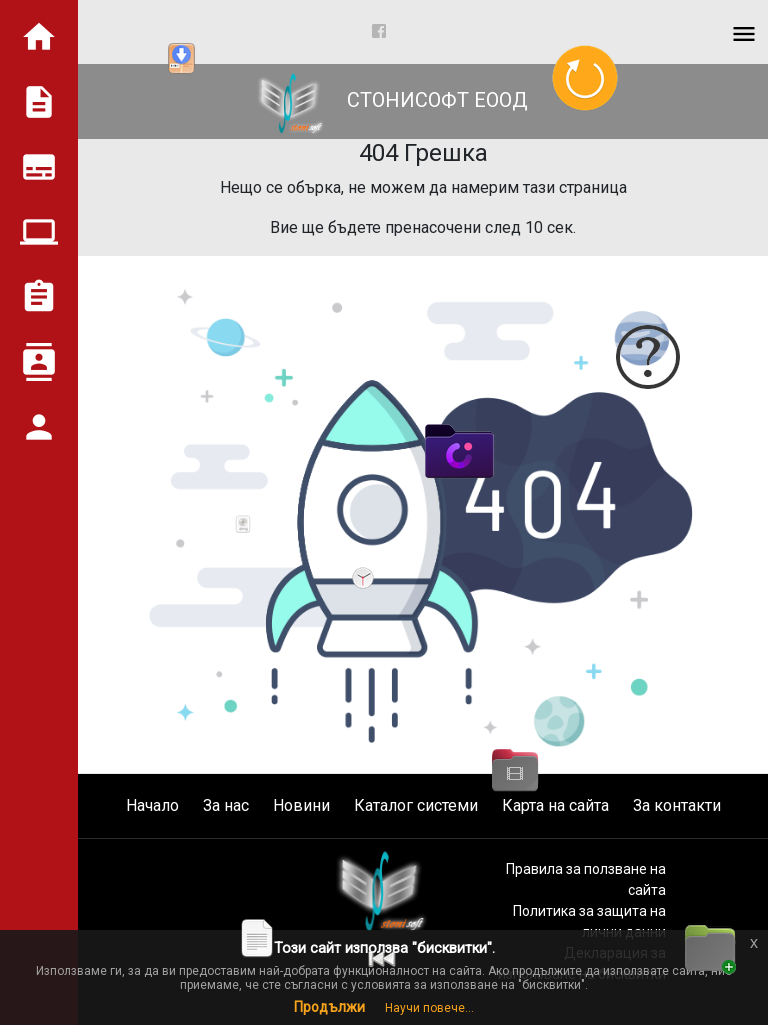 The width and height of the screenshot is (768, 1025). I want to click on open a text file, so click(257, 938).